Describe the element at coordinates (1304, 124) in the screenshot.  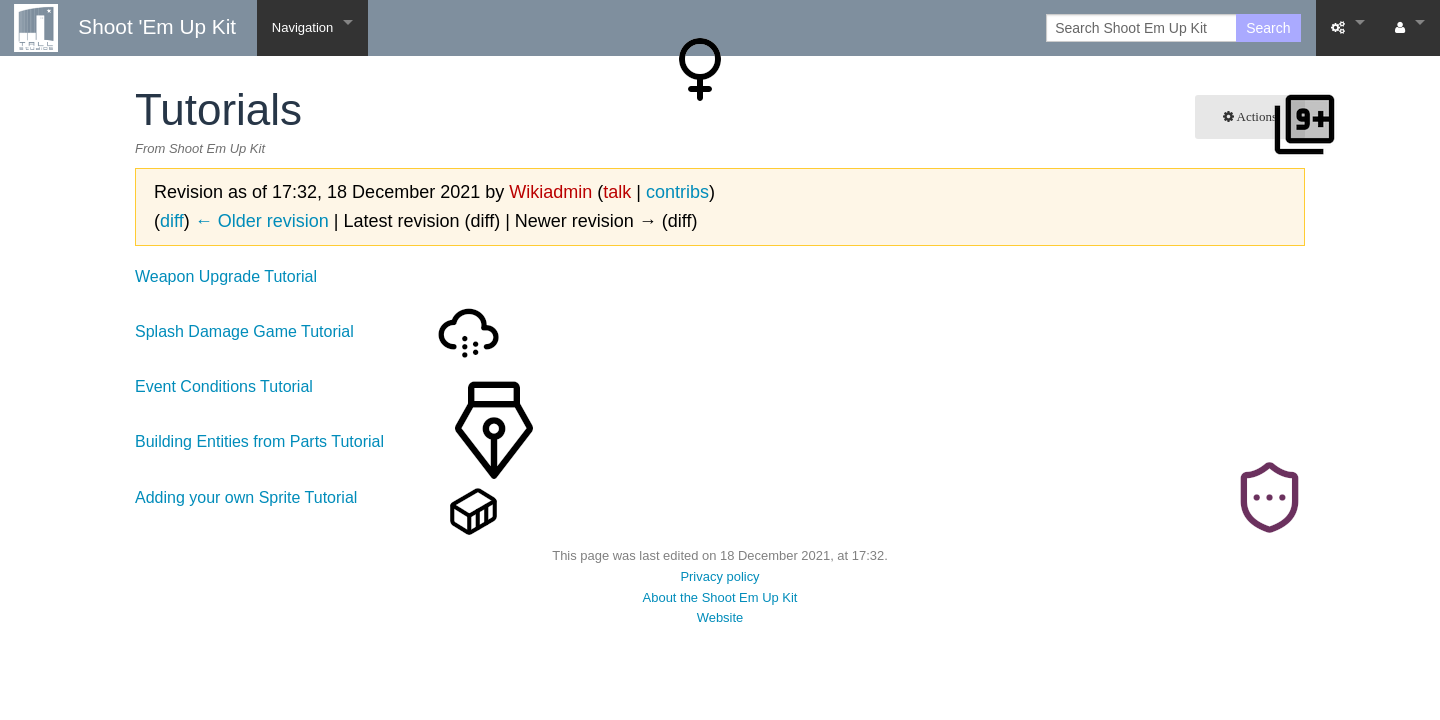
I see `indicates 9 or more items in a stack or collection` at that location.